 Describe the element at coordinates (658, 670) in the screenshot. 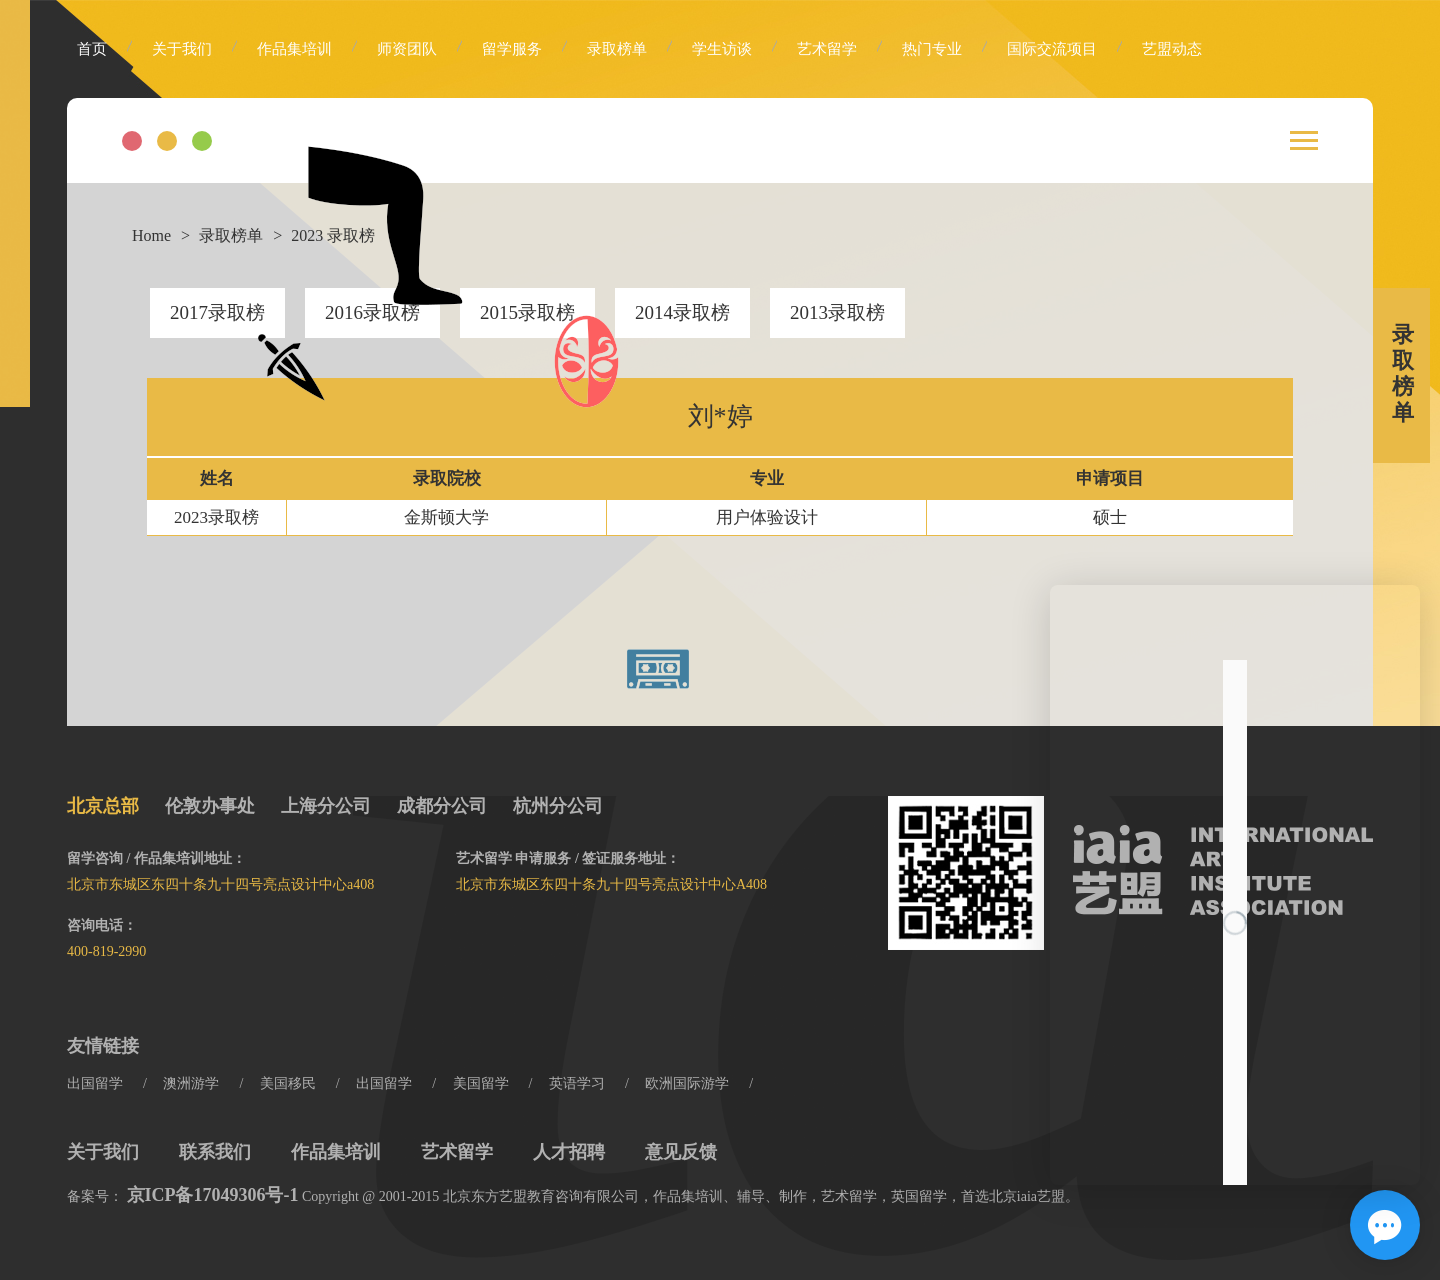

I see `access retro or vintage audio content` at that location.